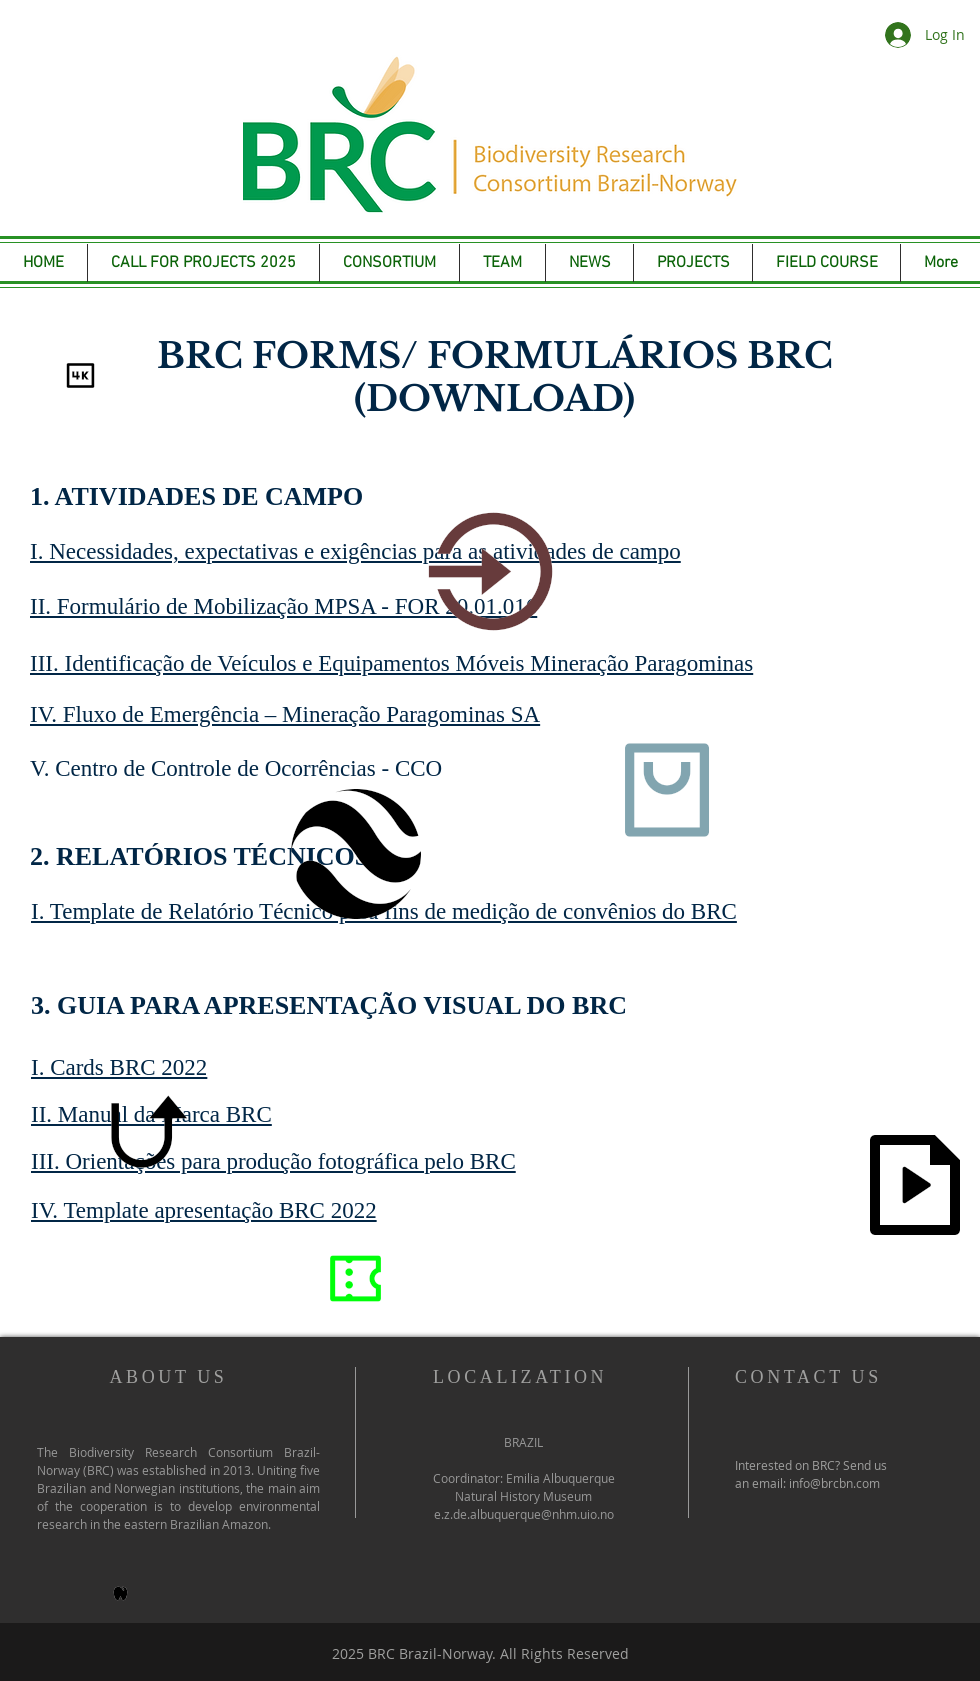 This screenshot has width=980, height=1681. I want to click on open a video file, so click(915, 1185).